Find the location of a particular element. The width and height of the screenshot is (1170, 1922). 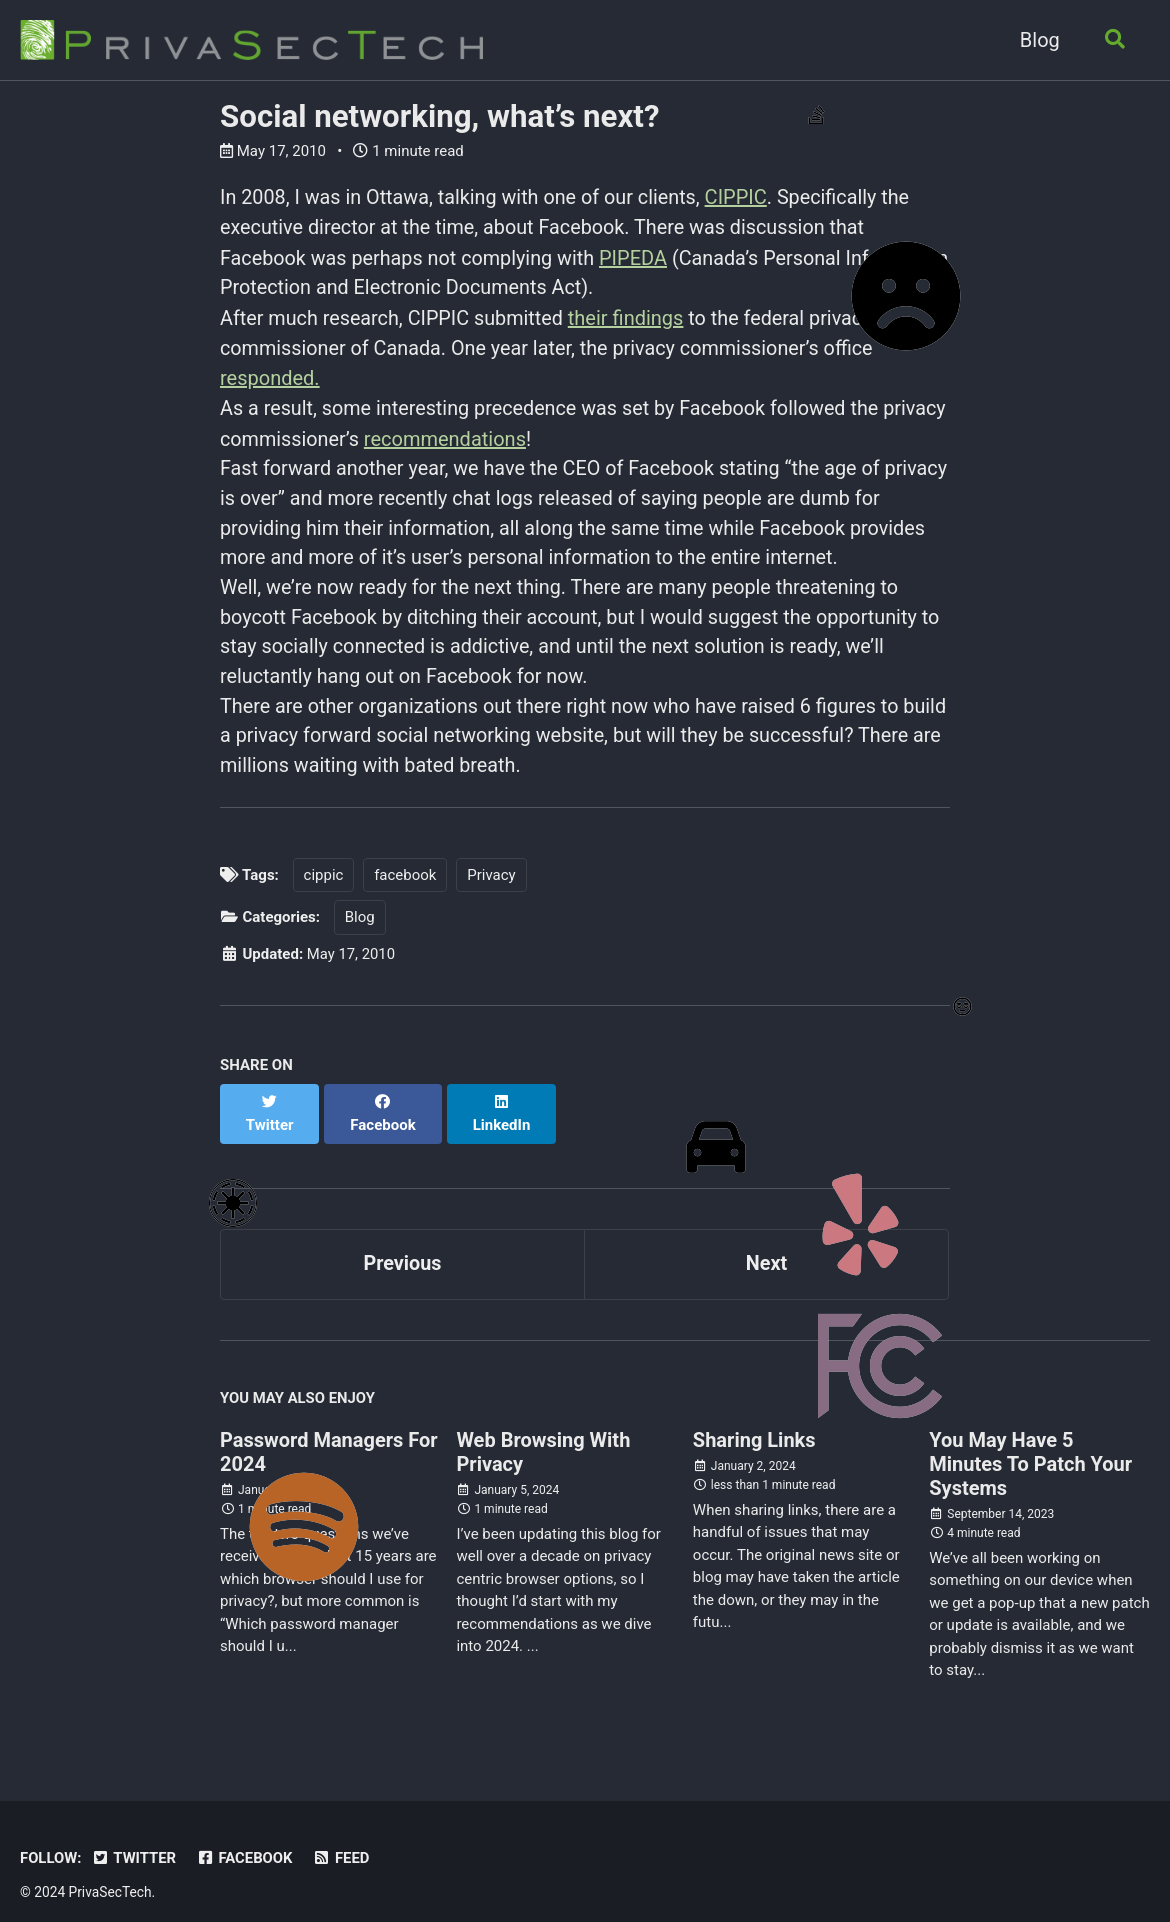

galactic republic logo from star wars is located at coordinates (233, 1203).